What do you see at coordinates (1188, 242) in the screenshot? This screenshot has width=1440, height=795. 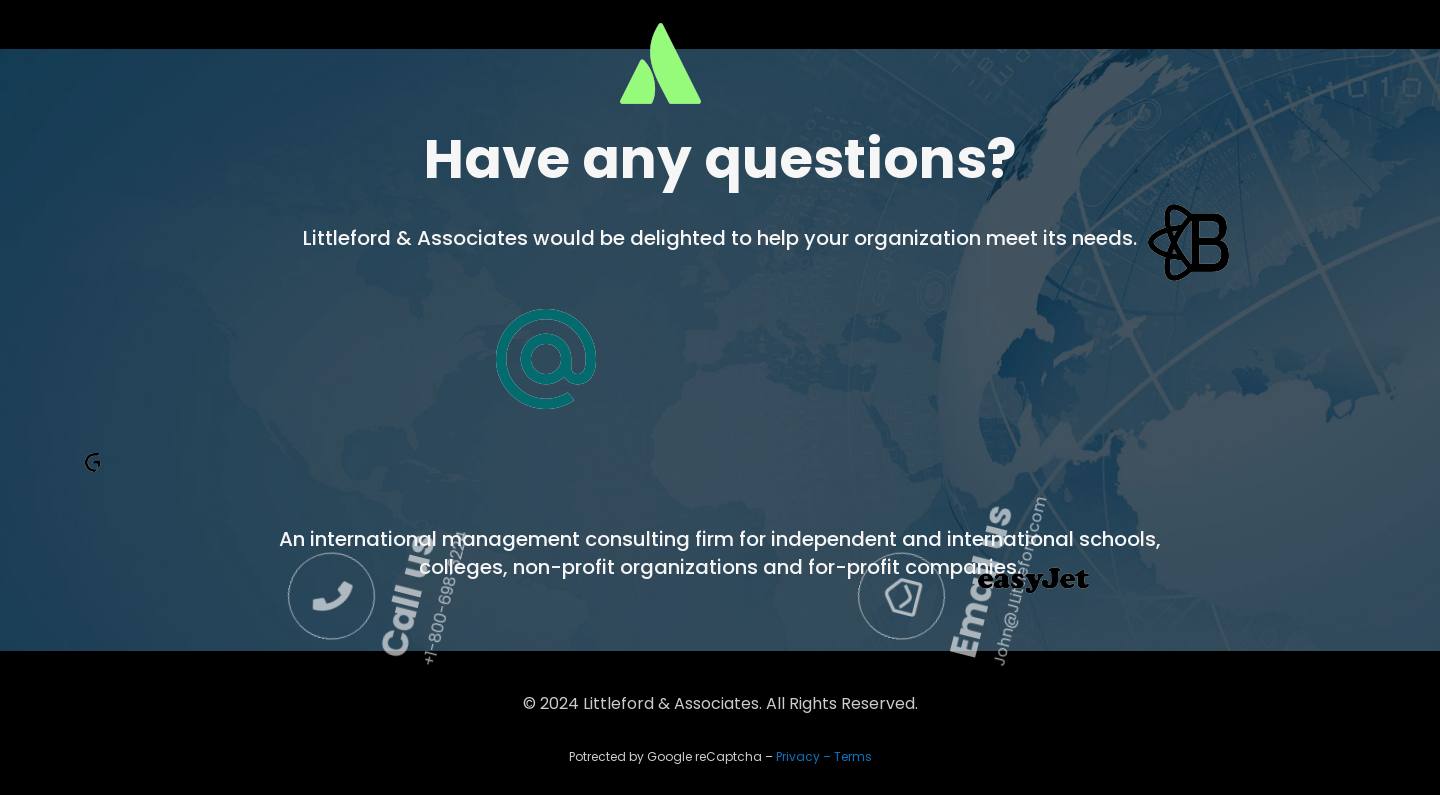 I see `react-bootstrap framework logo` at bounding box center [1188, 242].